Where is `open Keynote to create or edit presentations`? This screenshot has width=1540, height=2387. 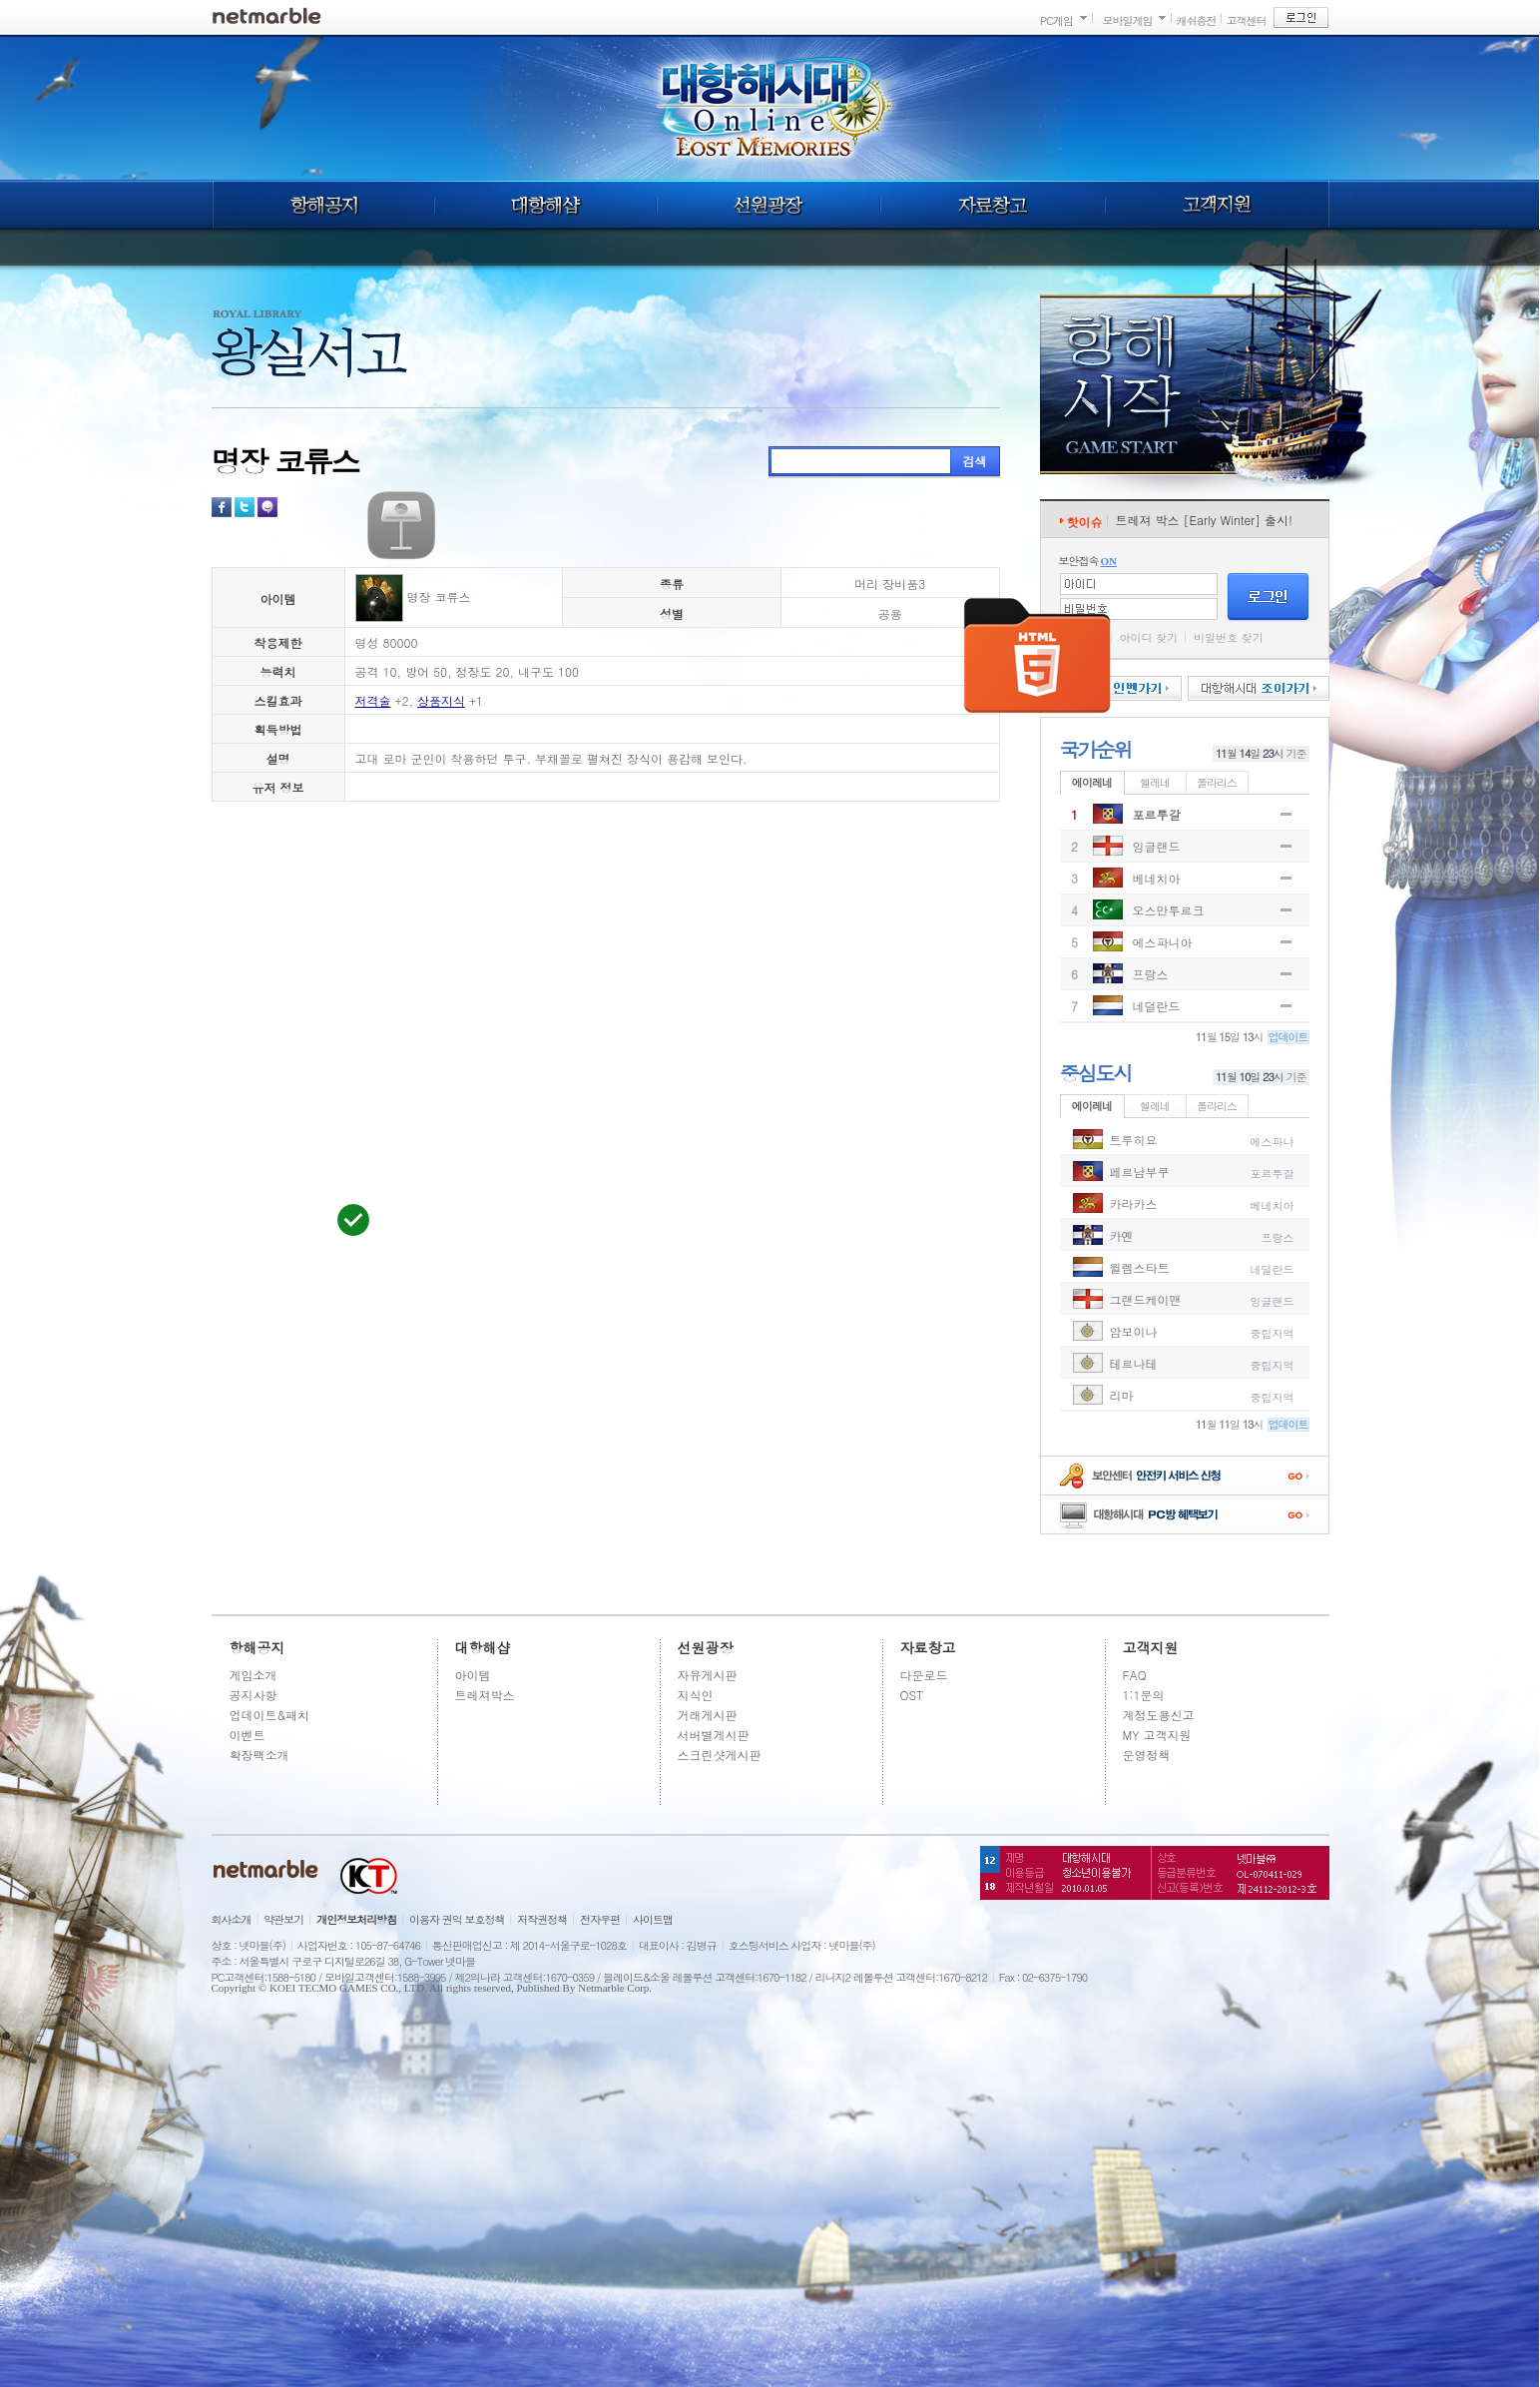 open Keynote to create or edit presentations is located at coordinates (401, 525).